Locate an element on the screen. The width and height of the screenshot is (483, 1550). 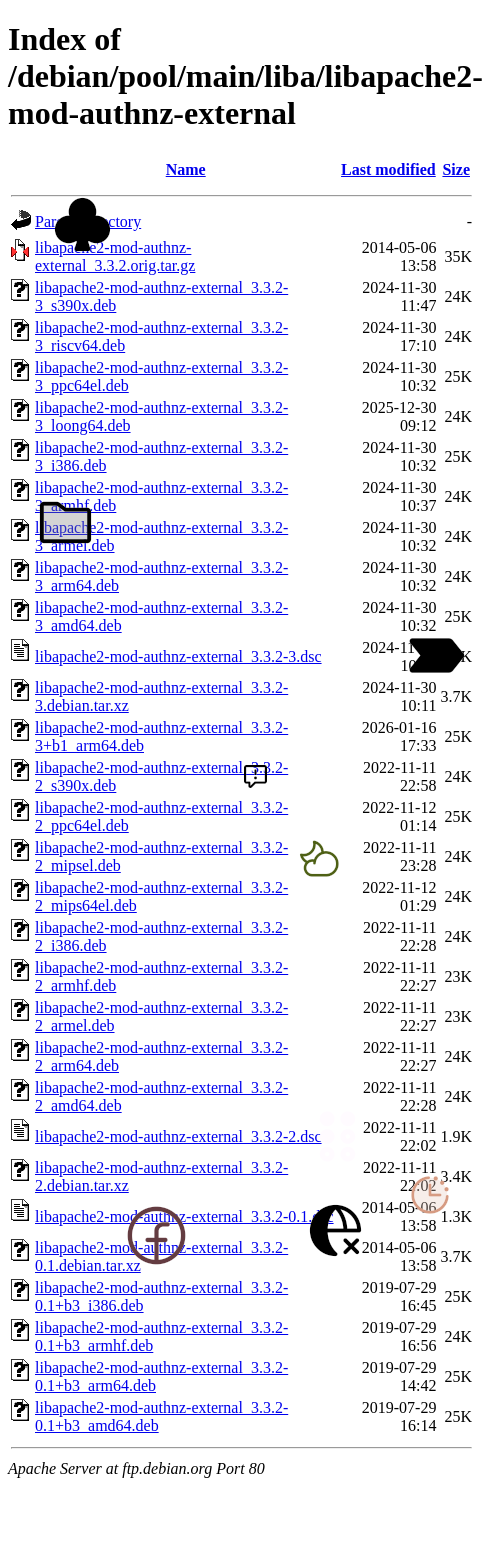
enable braille accessibility features is located at coordinates (337, 1136).